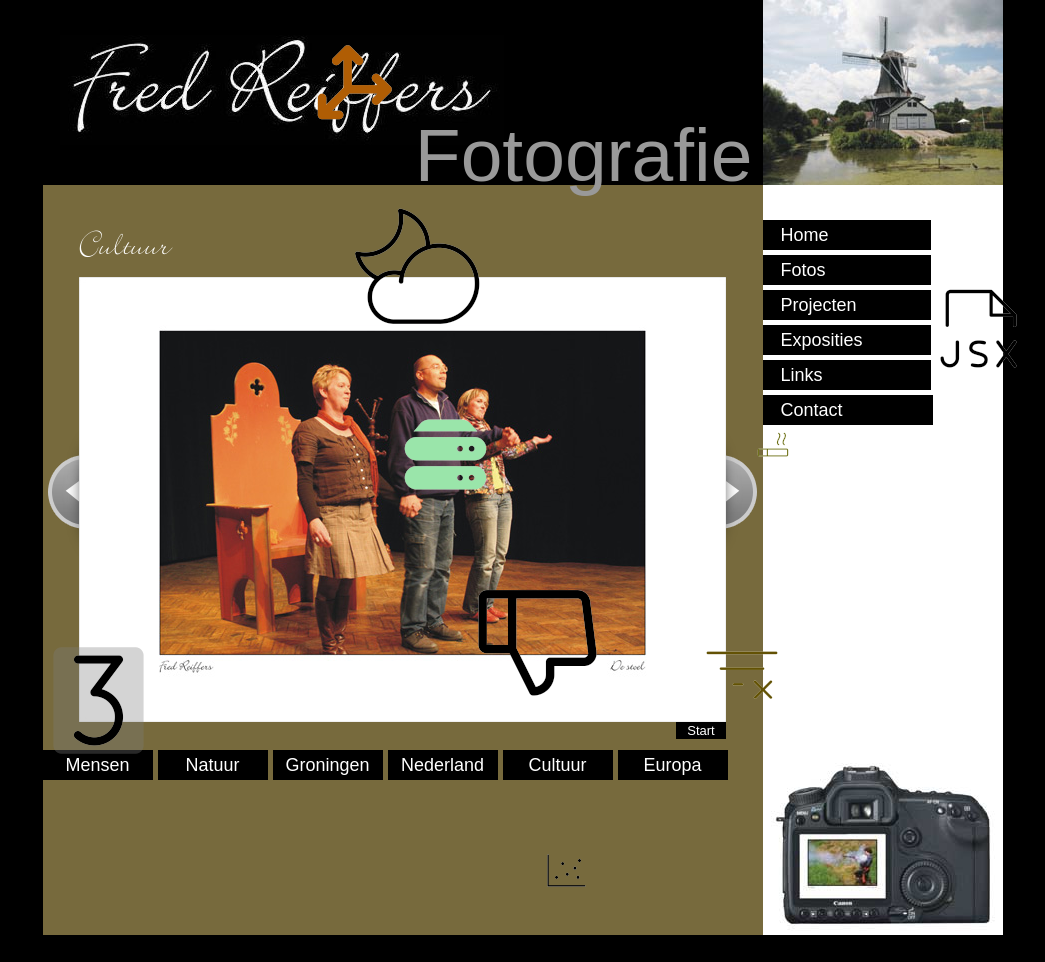  I want to click on clear all active filters, so click(742, 666).